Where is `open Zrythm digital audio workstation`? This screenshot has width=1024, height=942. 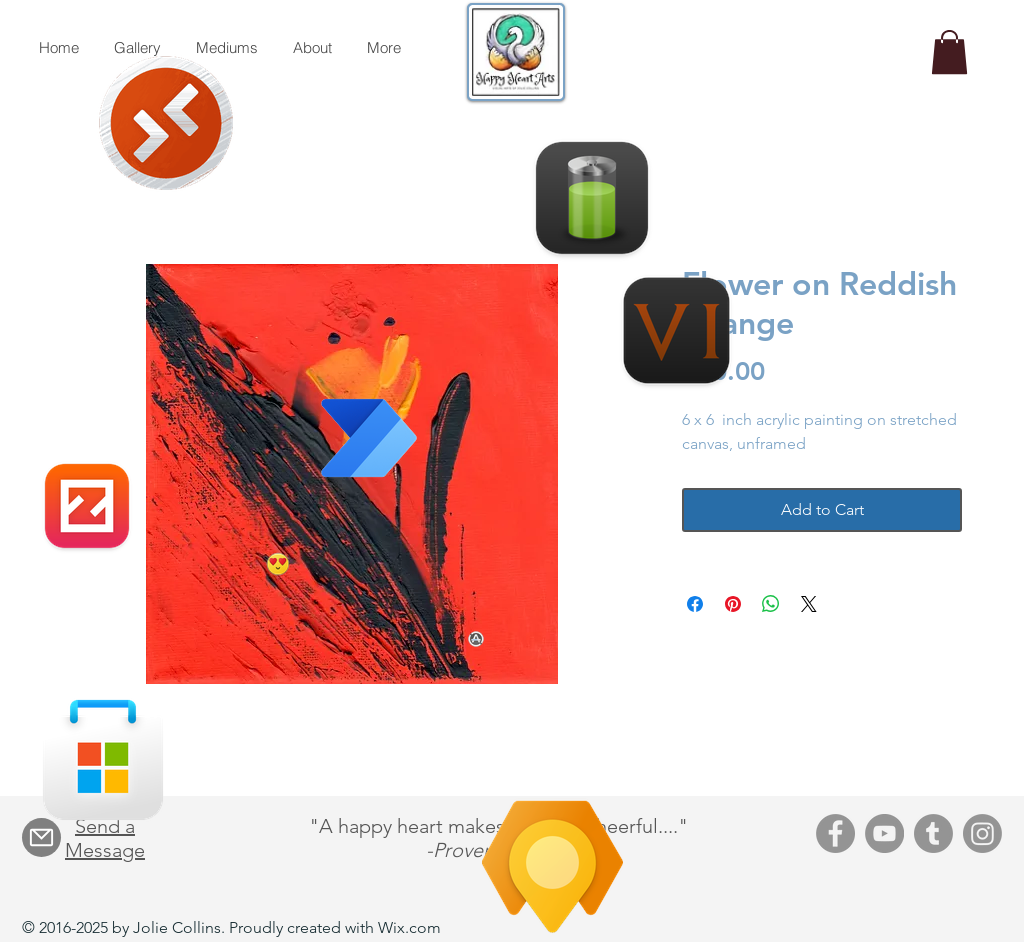
open Zrythm digital audio workstation is located at coordinates (87, 506).